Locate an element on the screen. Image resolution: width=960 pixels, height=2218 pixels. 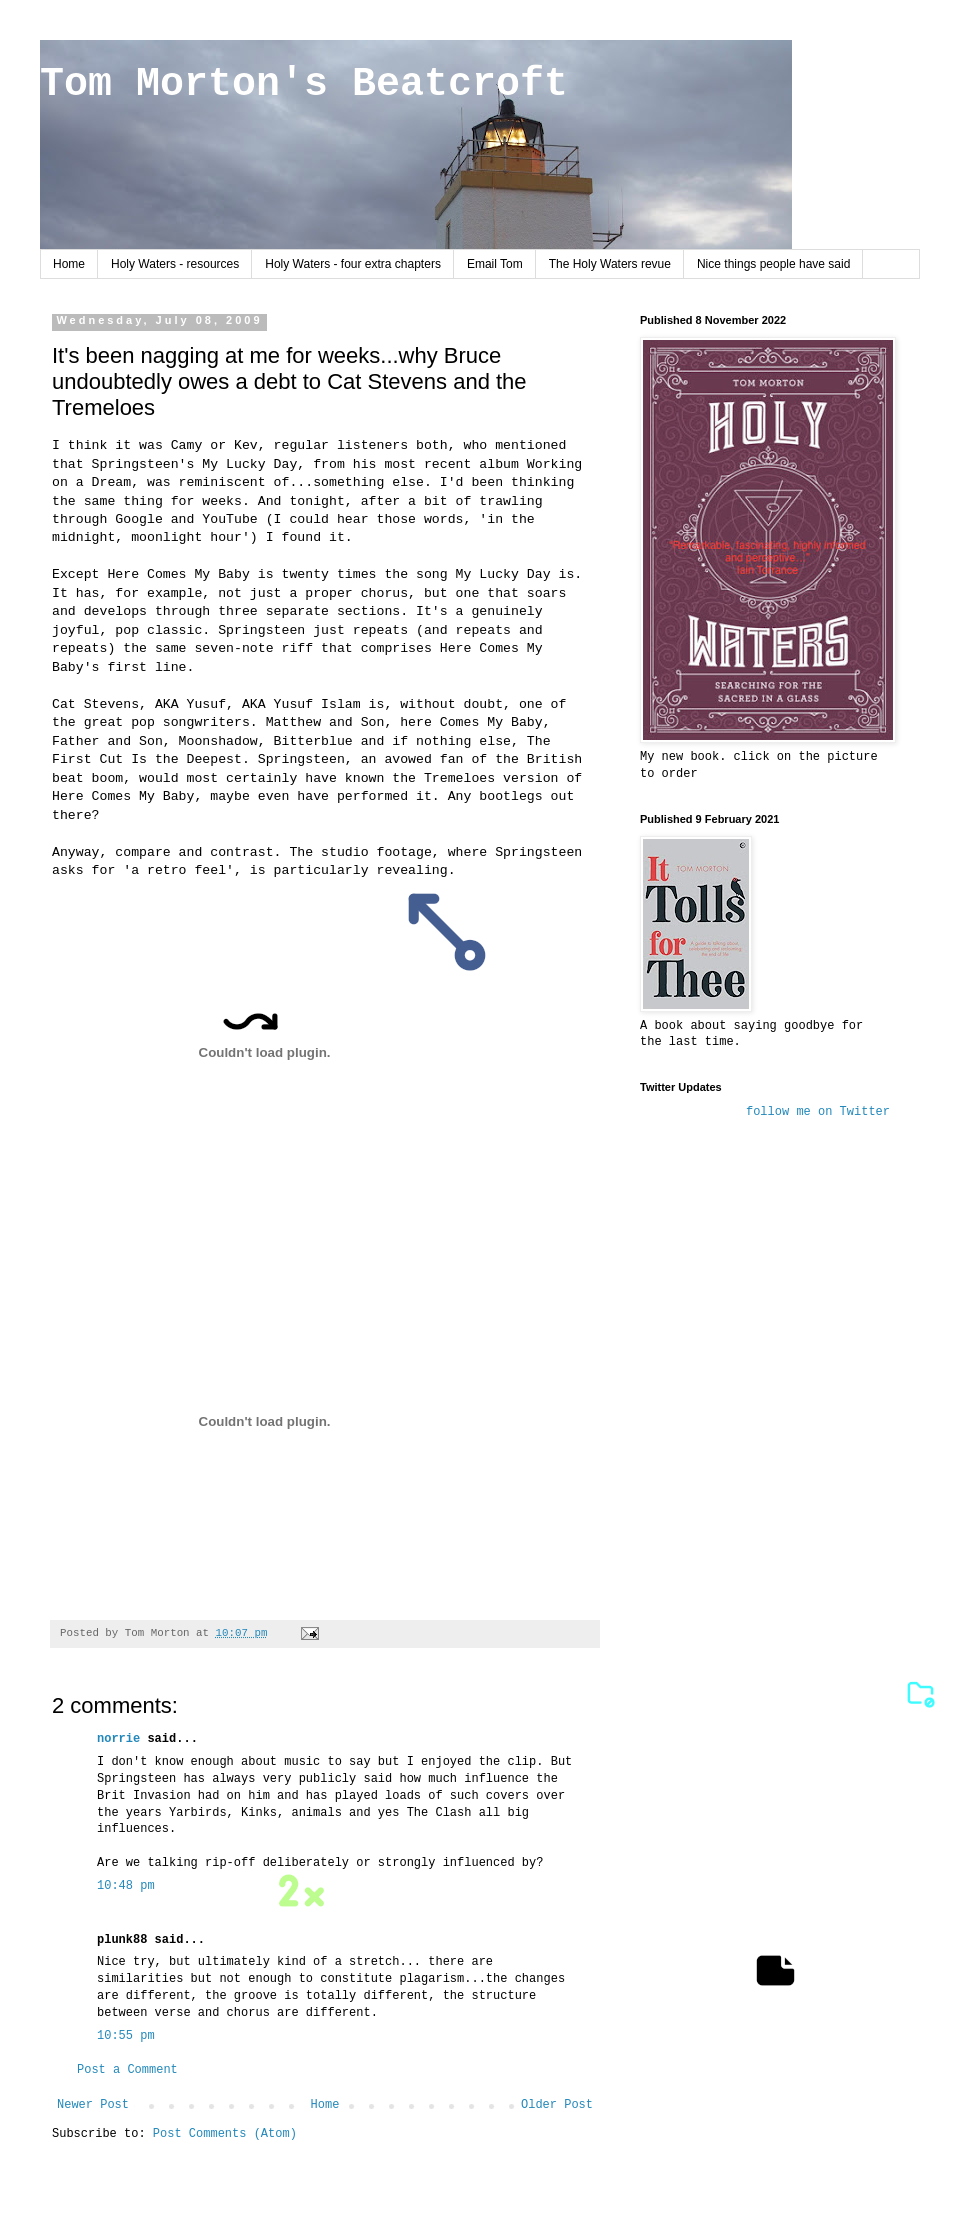
navigate back to previous screen is located at coordinates (444, 929).